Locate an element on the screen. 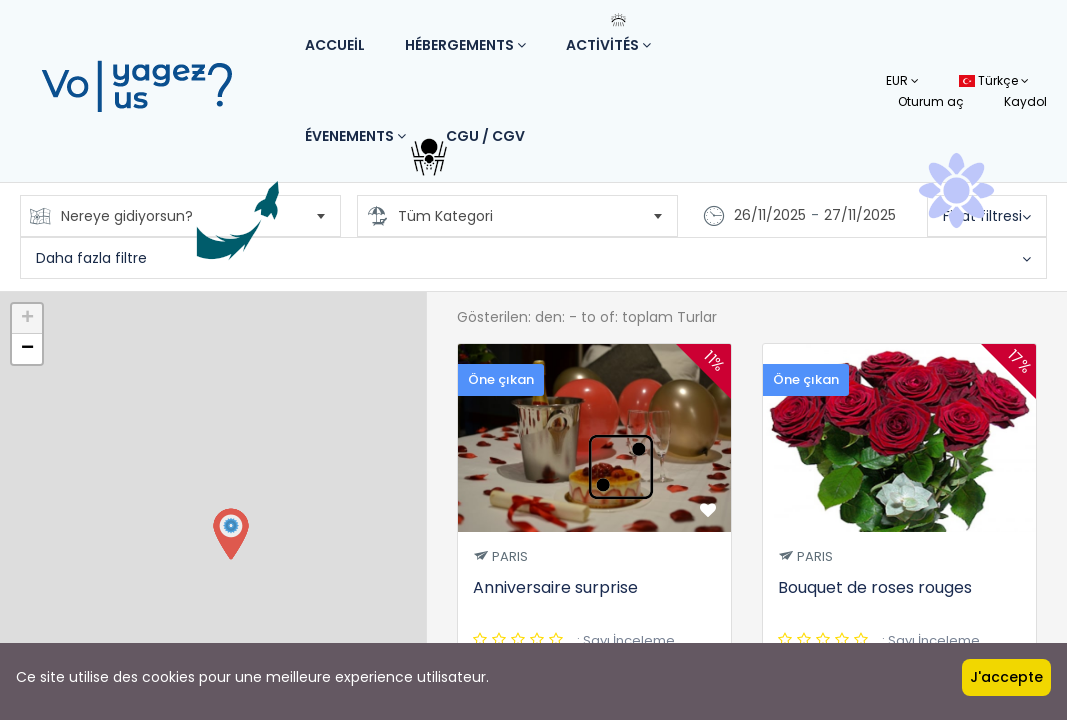 The width and height of the screenshot is (1067, 720). decorative floral badge or achievement emblem is located at coordinates (956, 190).